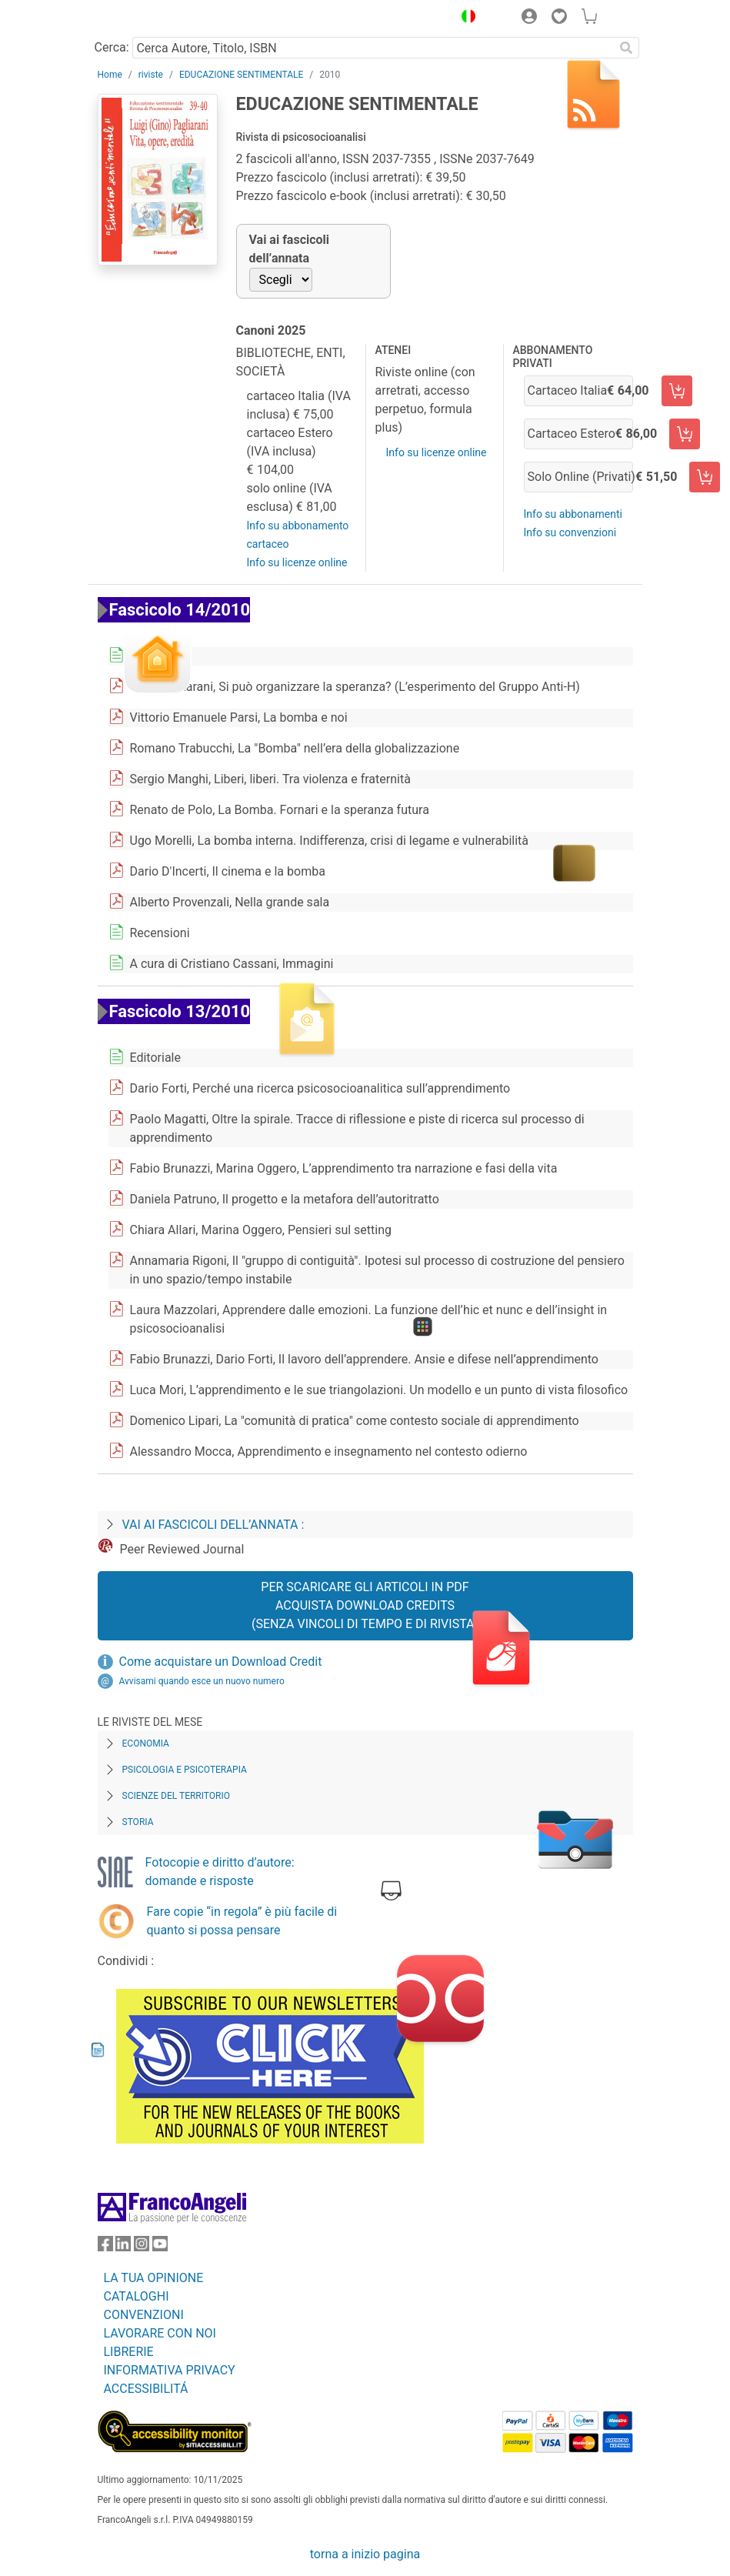 This screenshot has width=730, height=2576. I want to click on open Double Commander file manager, so click(440, 1998).